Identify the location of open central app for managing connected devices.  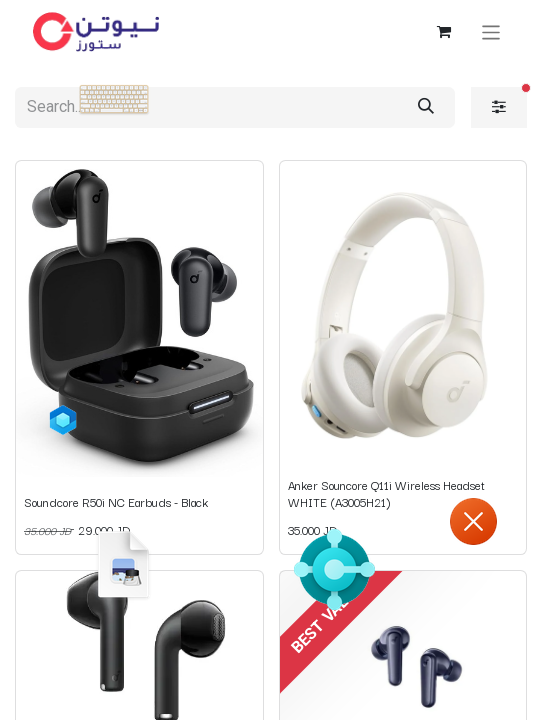
(334, 569).